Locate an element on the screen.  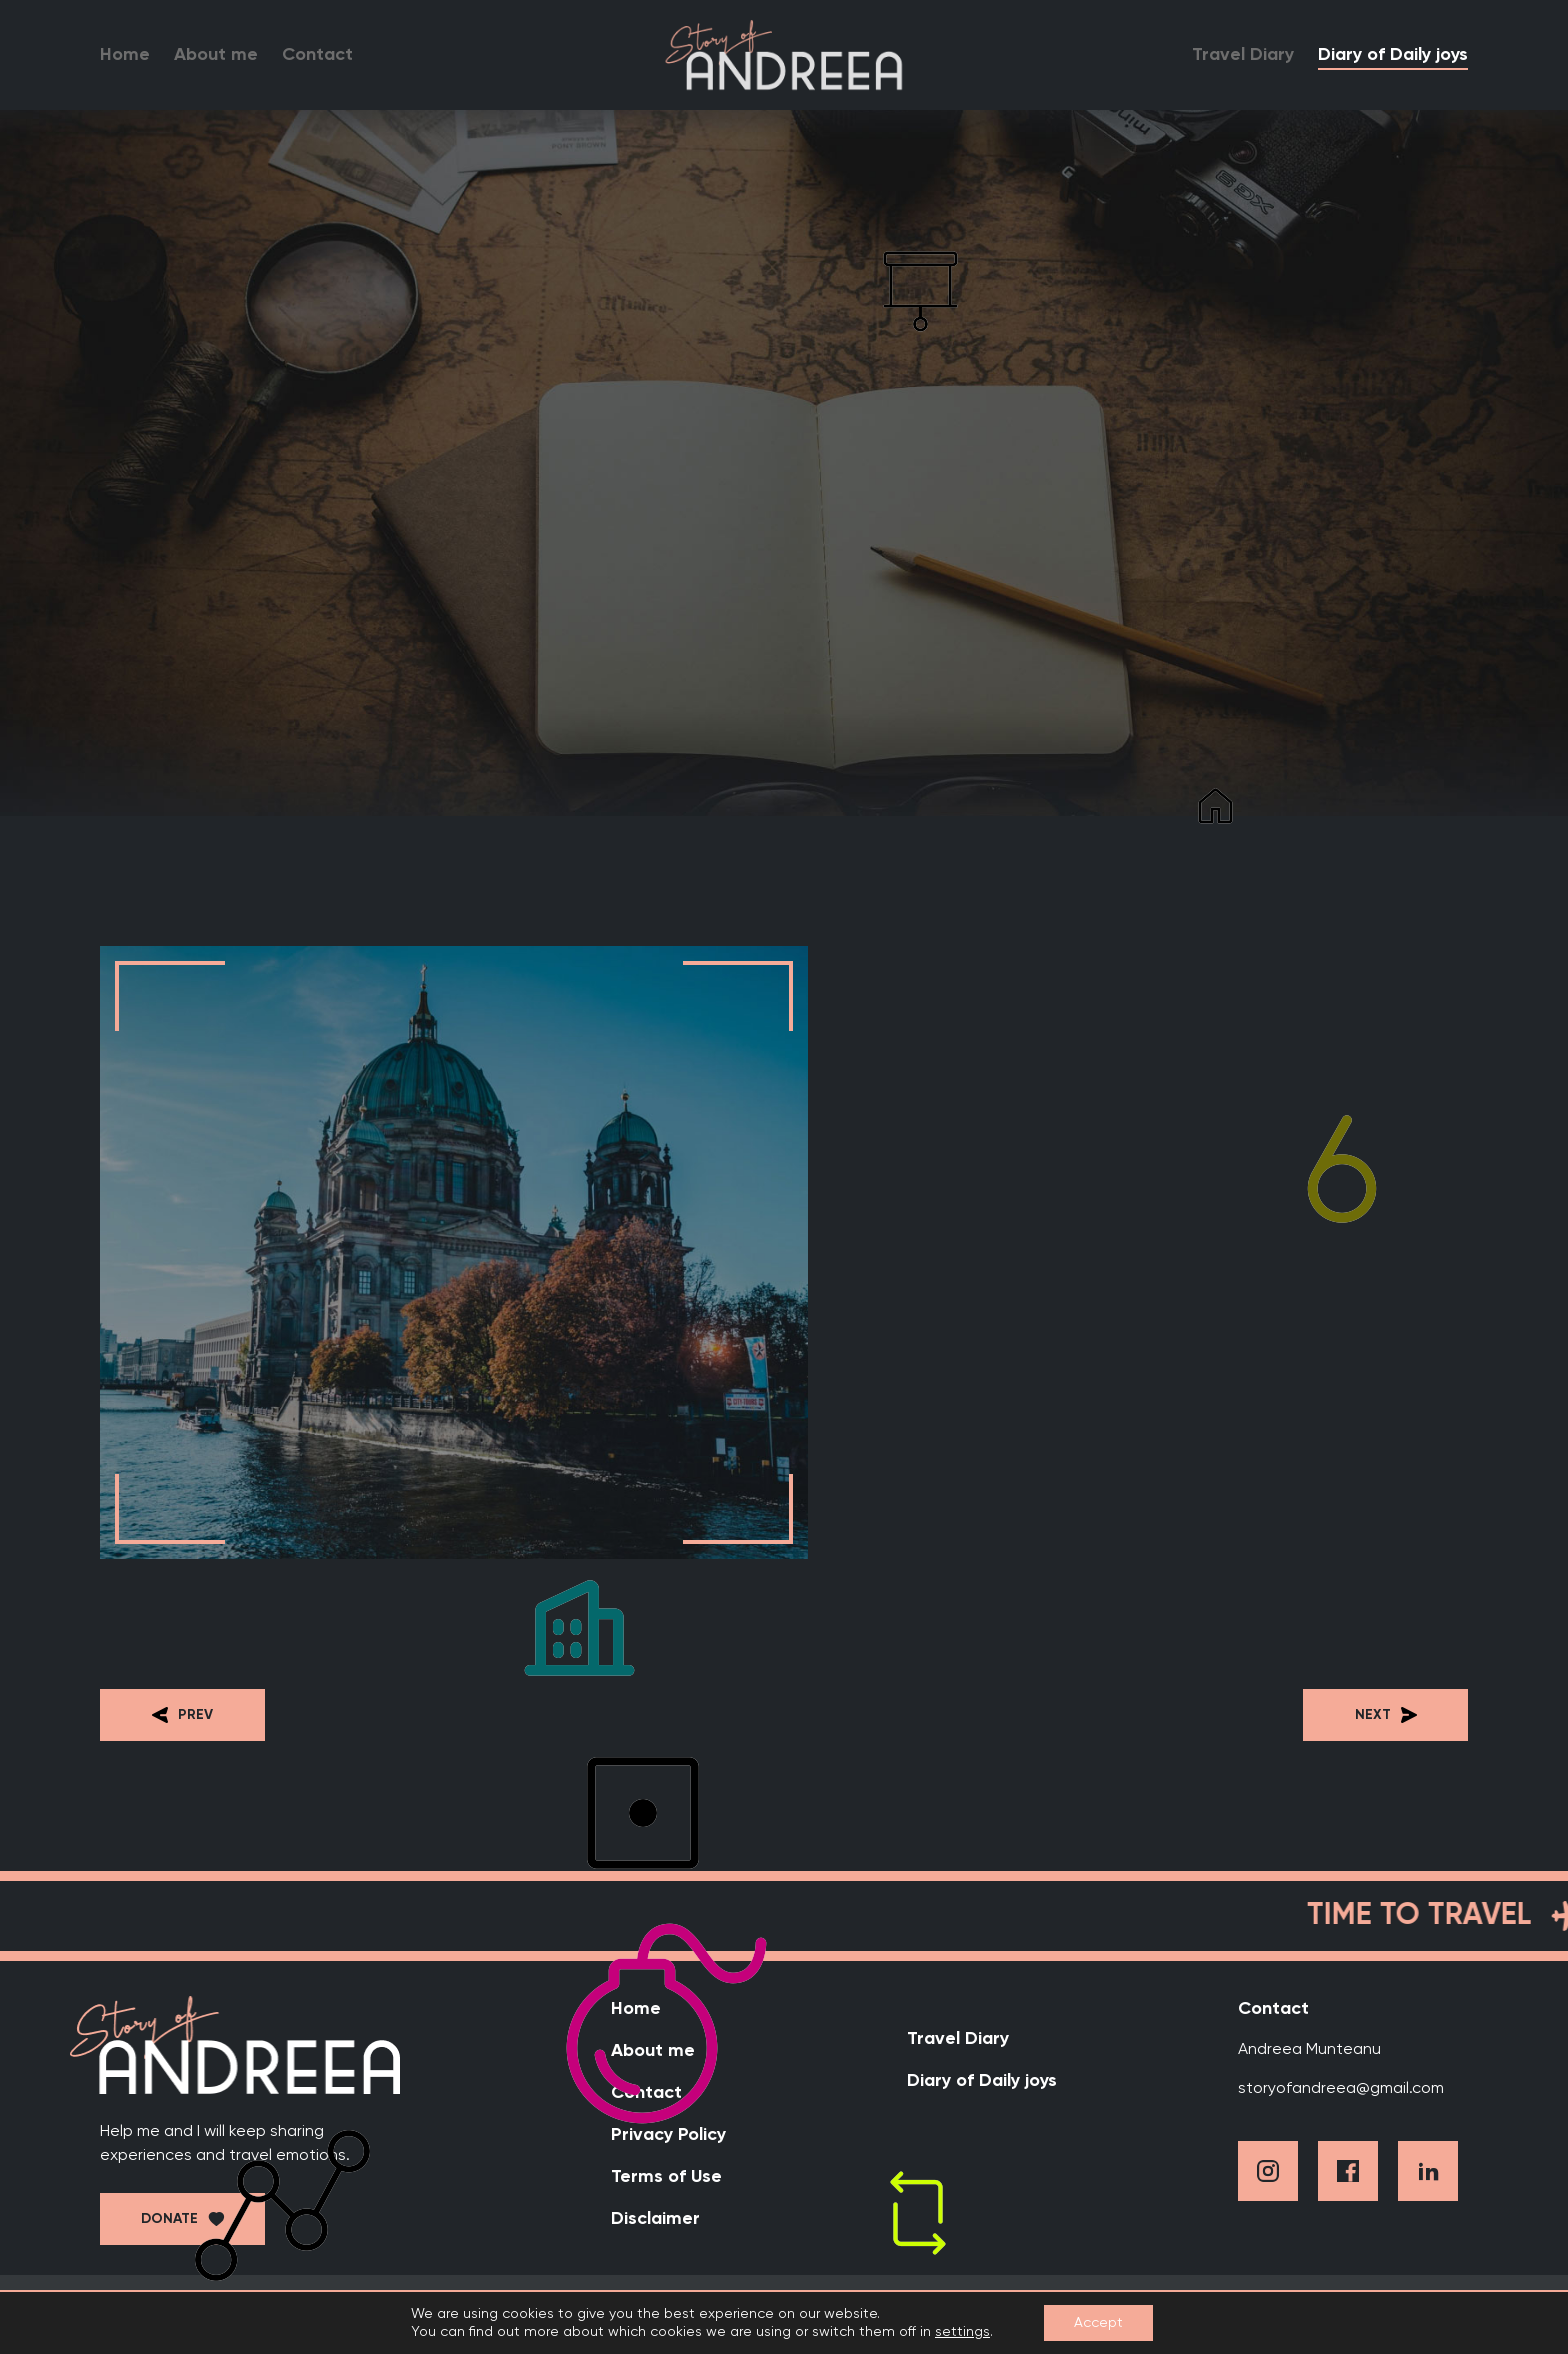
indicates a destructive or dangerous action is located at coordinates (656, 2020).